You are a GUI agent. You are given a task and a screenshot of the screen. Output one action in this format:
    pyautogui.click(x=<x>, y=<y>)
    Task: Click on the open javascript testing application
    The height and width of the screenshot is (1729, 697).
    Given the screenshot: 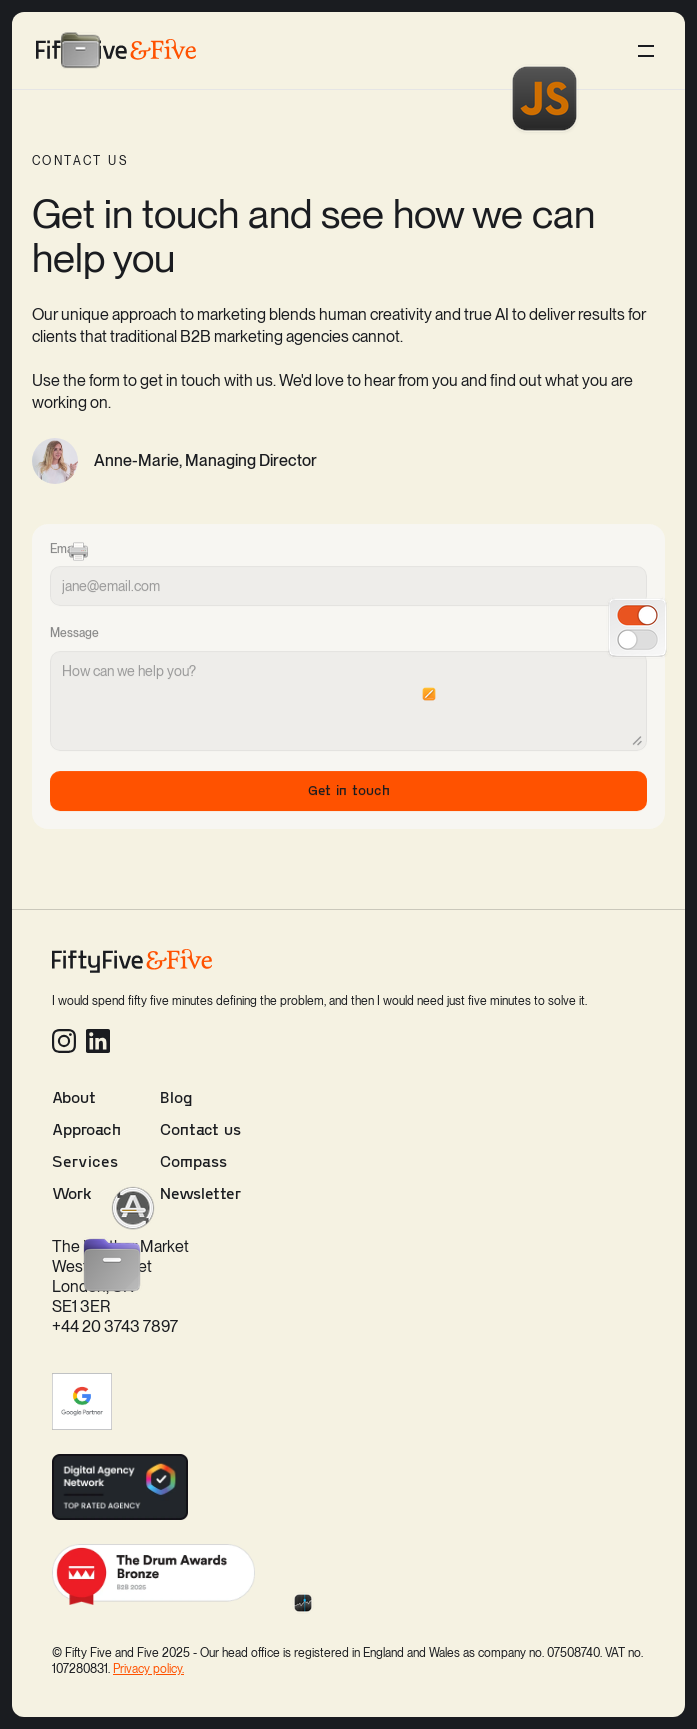 What is the action you would take?
    pyautogui.click(x=544, y=98)
    